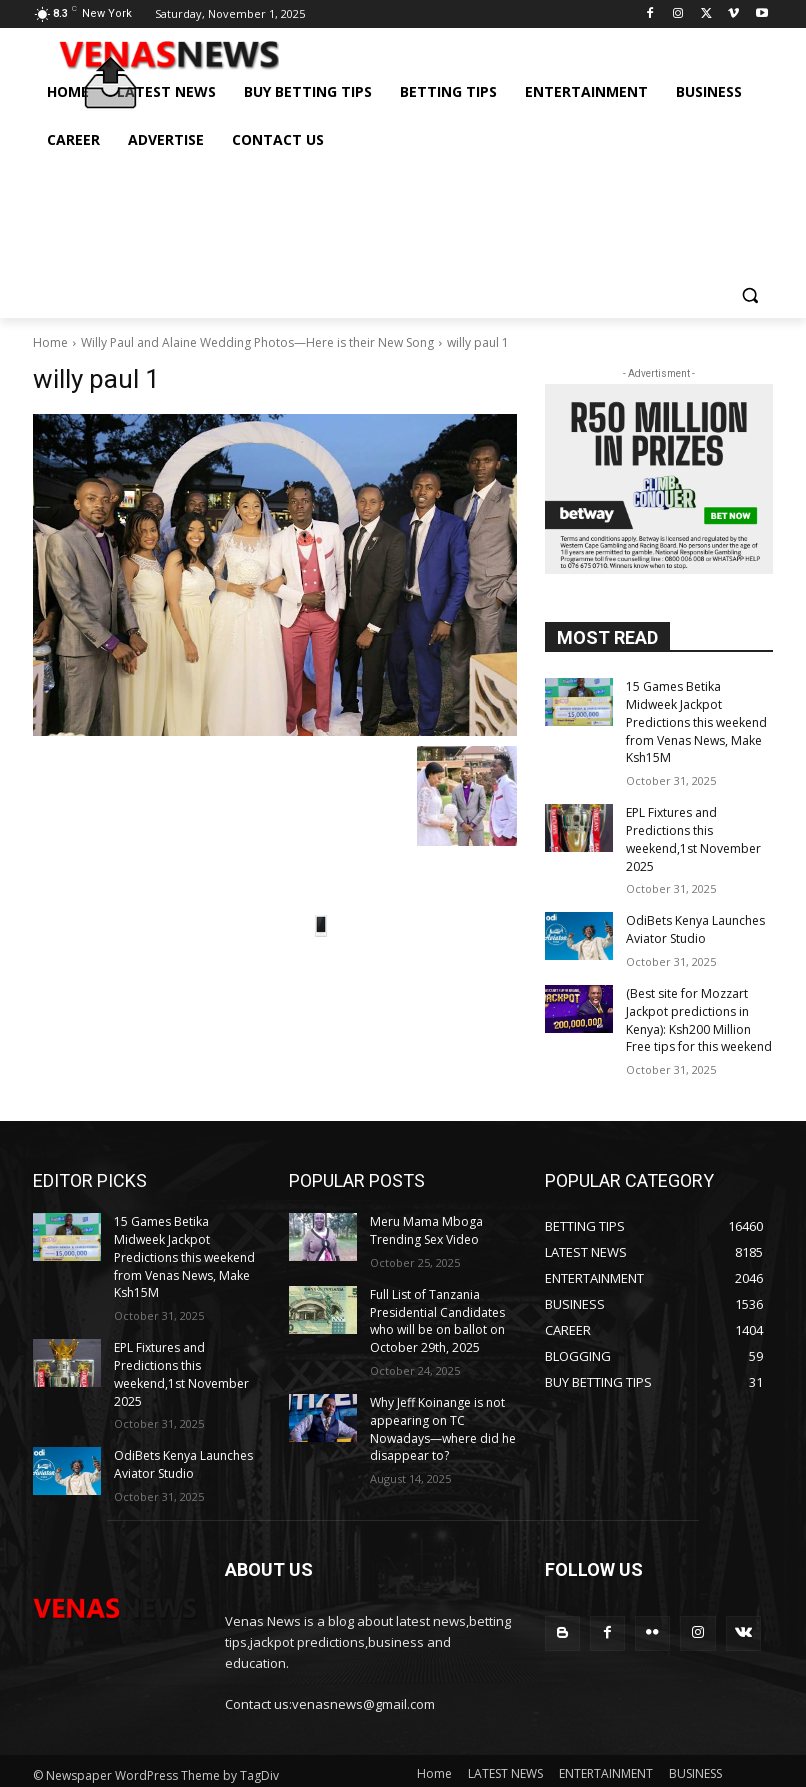 This screenshot has width=806, height=1787. Describe the element at coordinates (321, 926) in the screenshot. I see `indicates a connected iPod nano device` at that location.